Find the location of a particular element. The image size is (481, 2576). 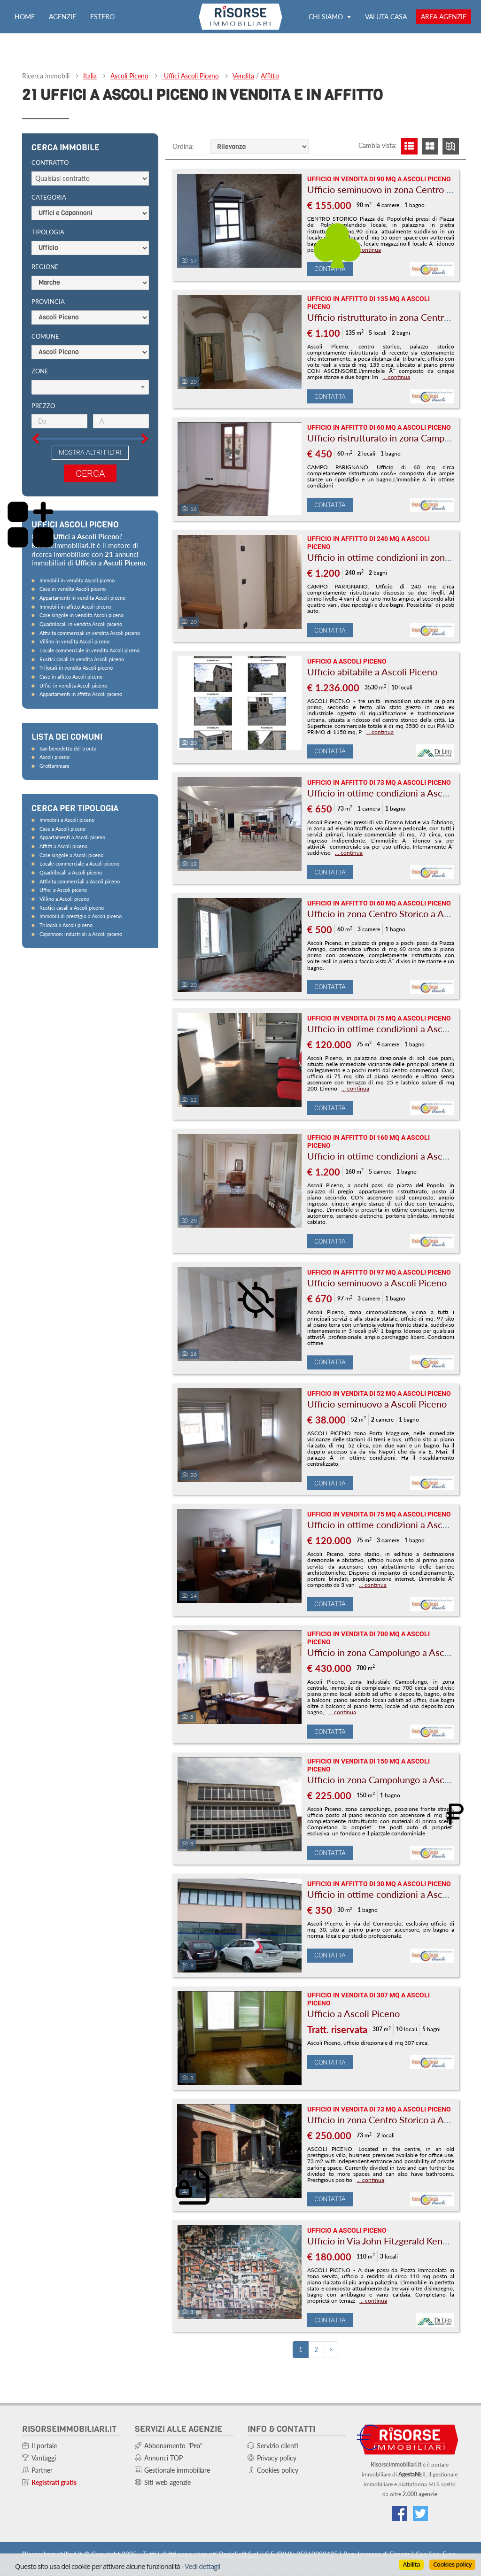

club suit symbol for card games is located at coordinates (337, 247).